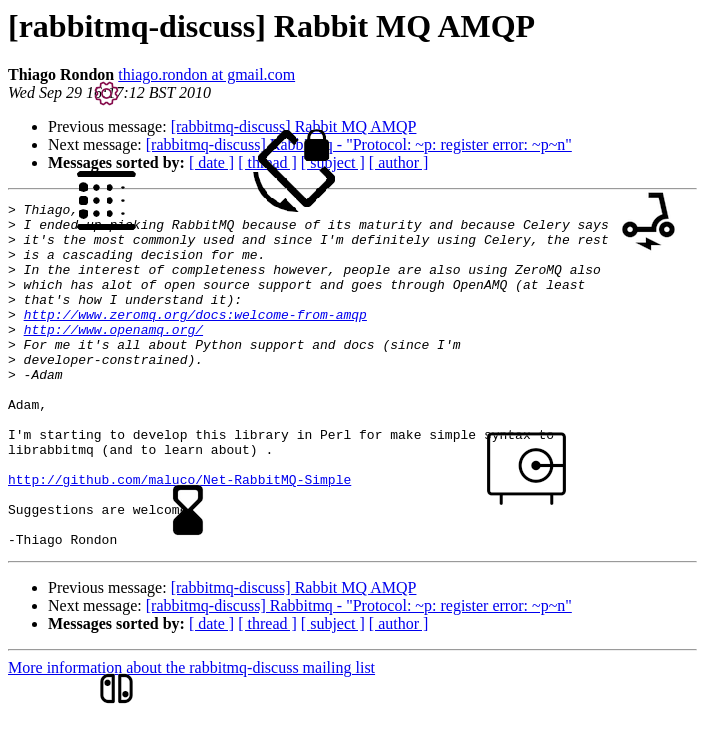 The image size is (705, 754). Describe the element at coordinates (526, 465) in the screenshot. I see `access secure storage or vault` at that location.